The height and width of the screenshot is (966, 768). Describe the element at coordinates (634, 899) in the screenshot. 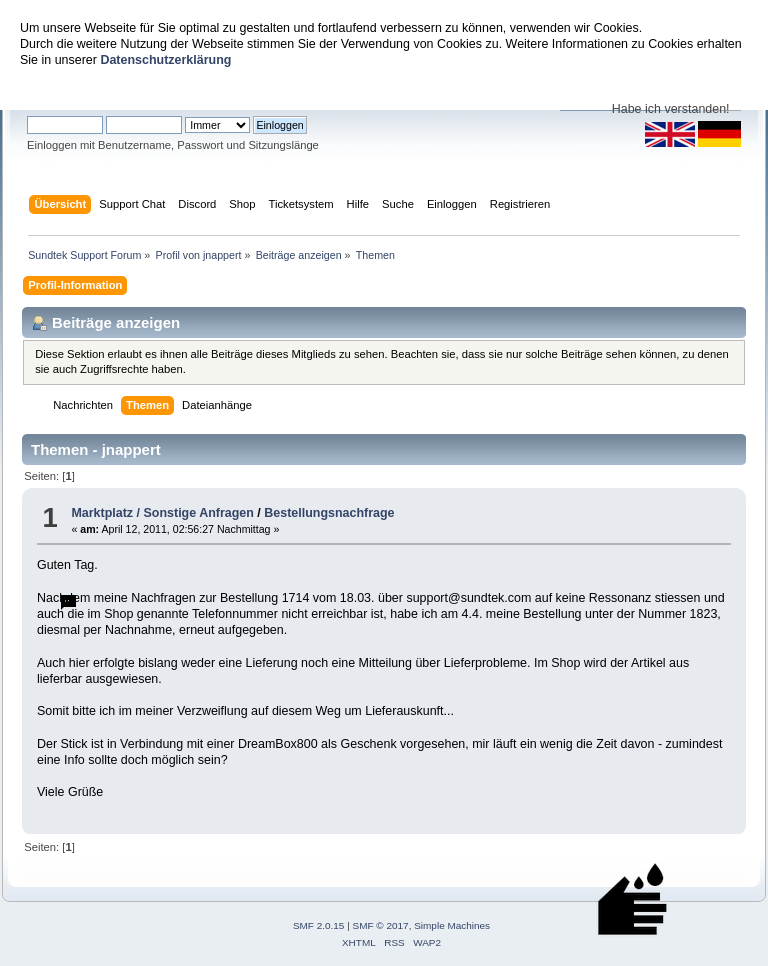

I see `wash your hands` at that location.